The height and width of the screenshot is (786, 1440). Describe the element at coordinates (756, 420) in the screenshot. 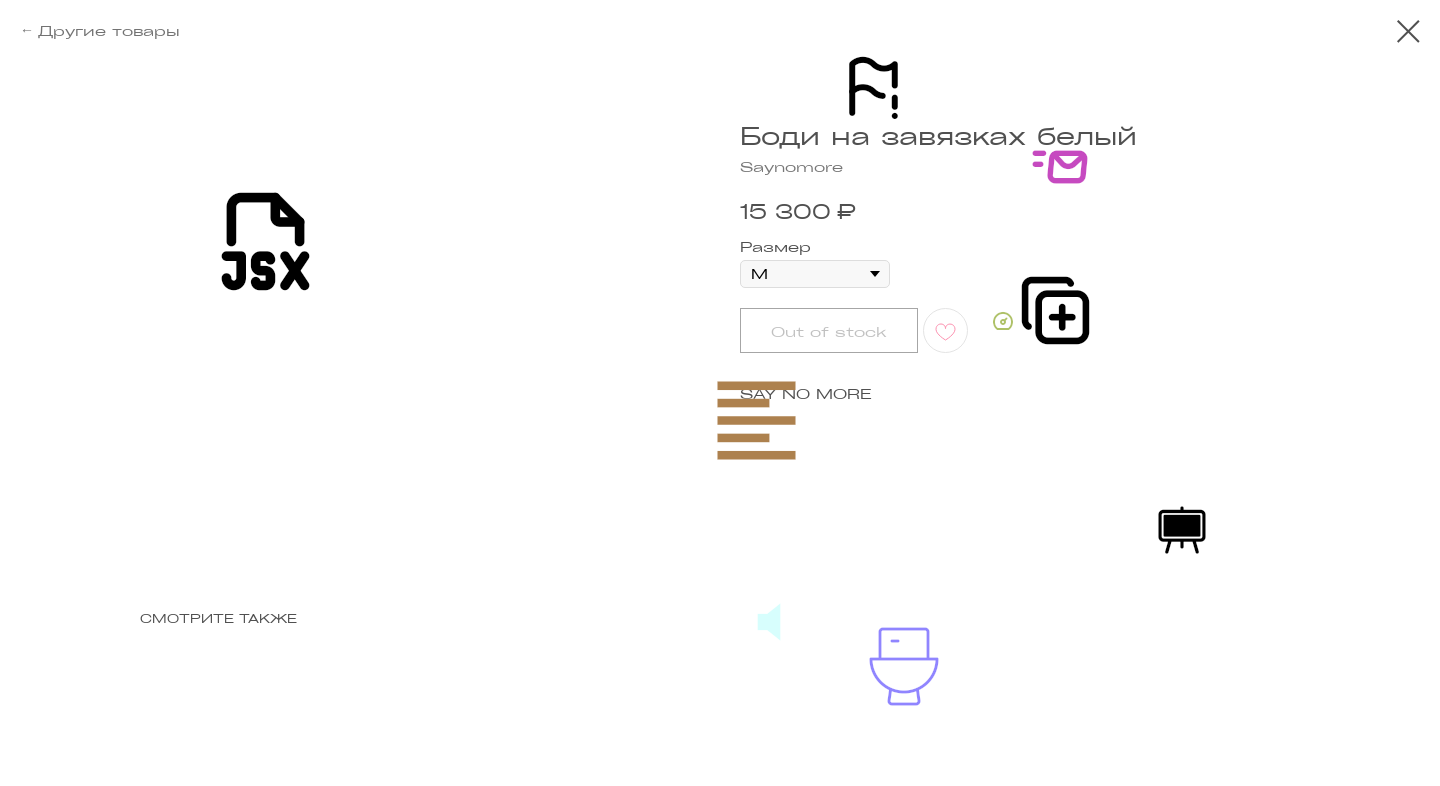

I see `align text to the left margin` at that location.